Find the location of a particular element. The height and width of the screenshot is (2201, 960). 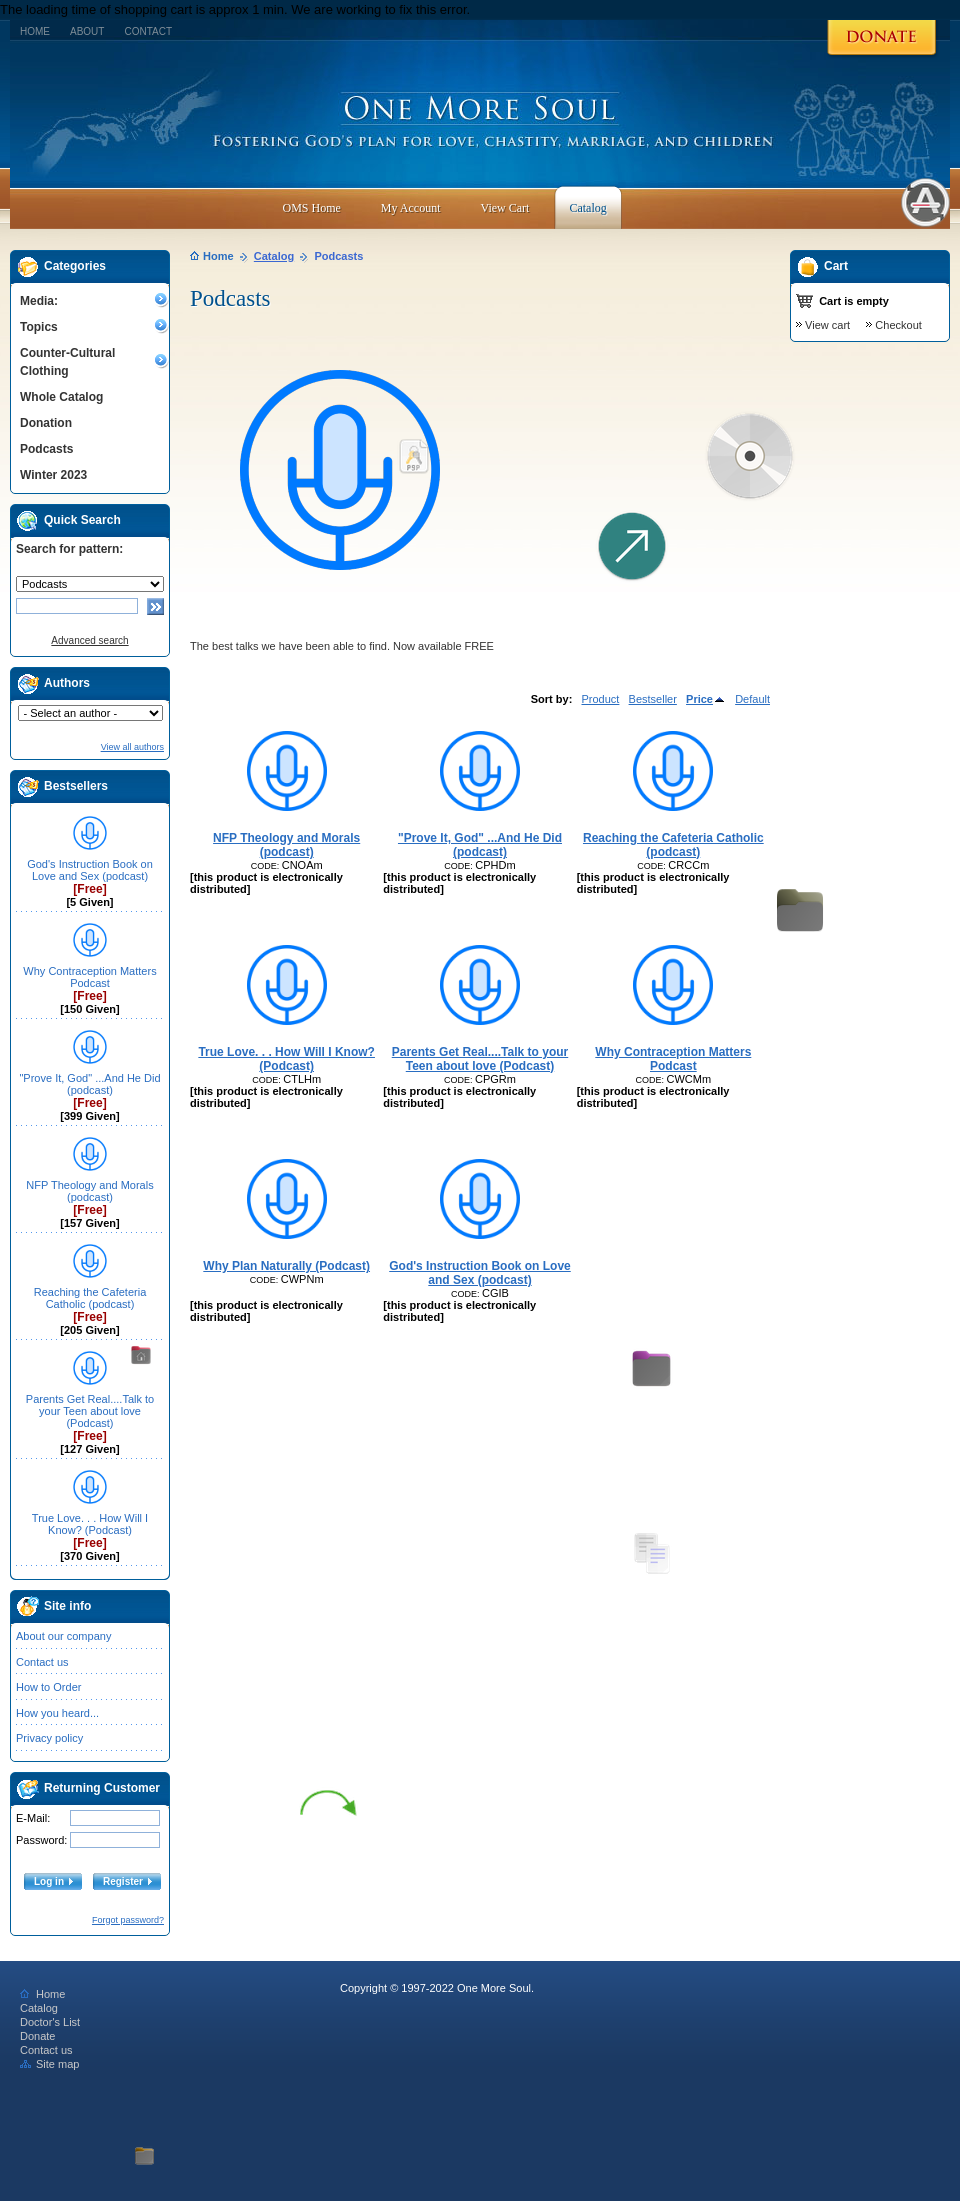

indicates a DVD-ROM drive or disc is located at coordinates (750, 456).